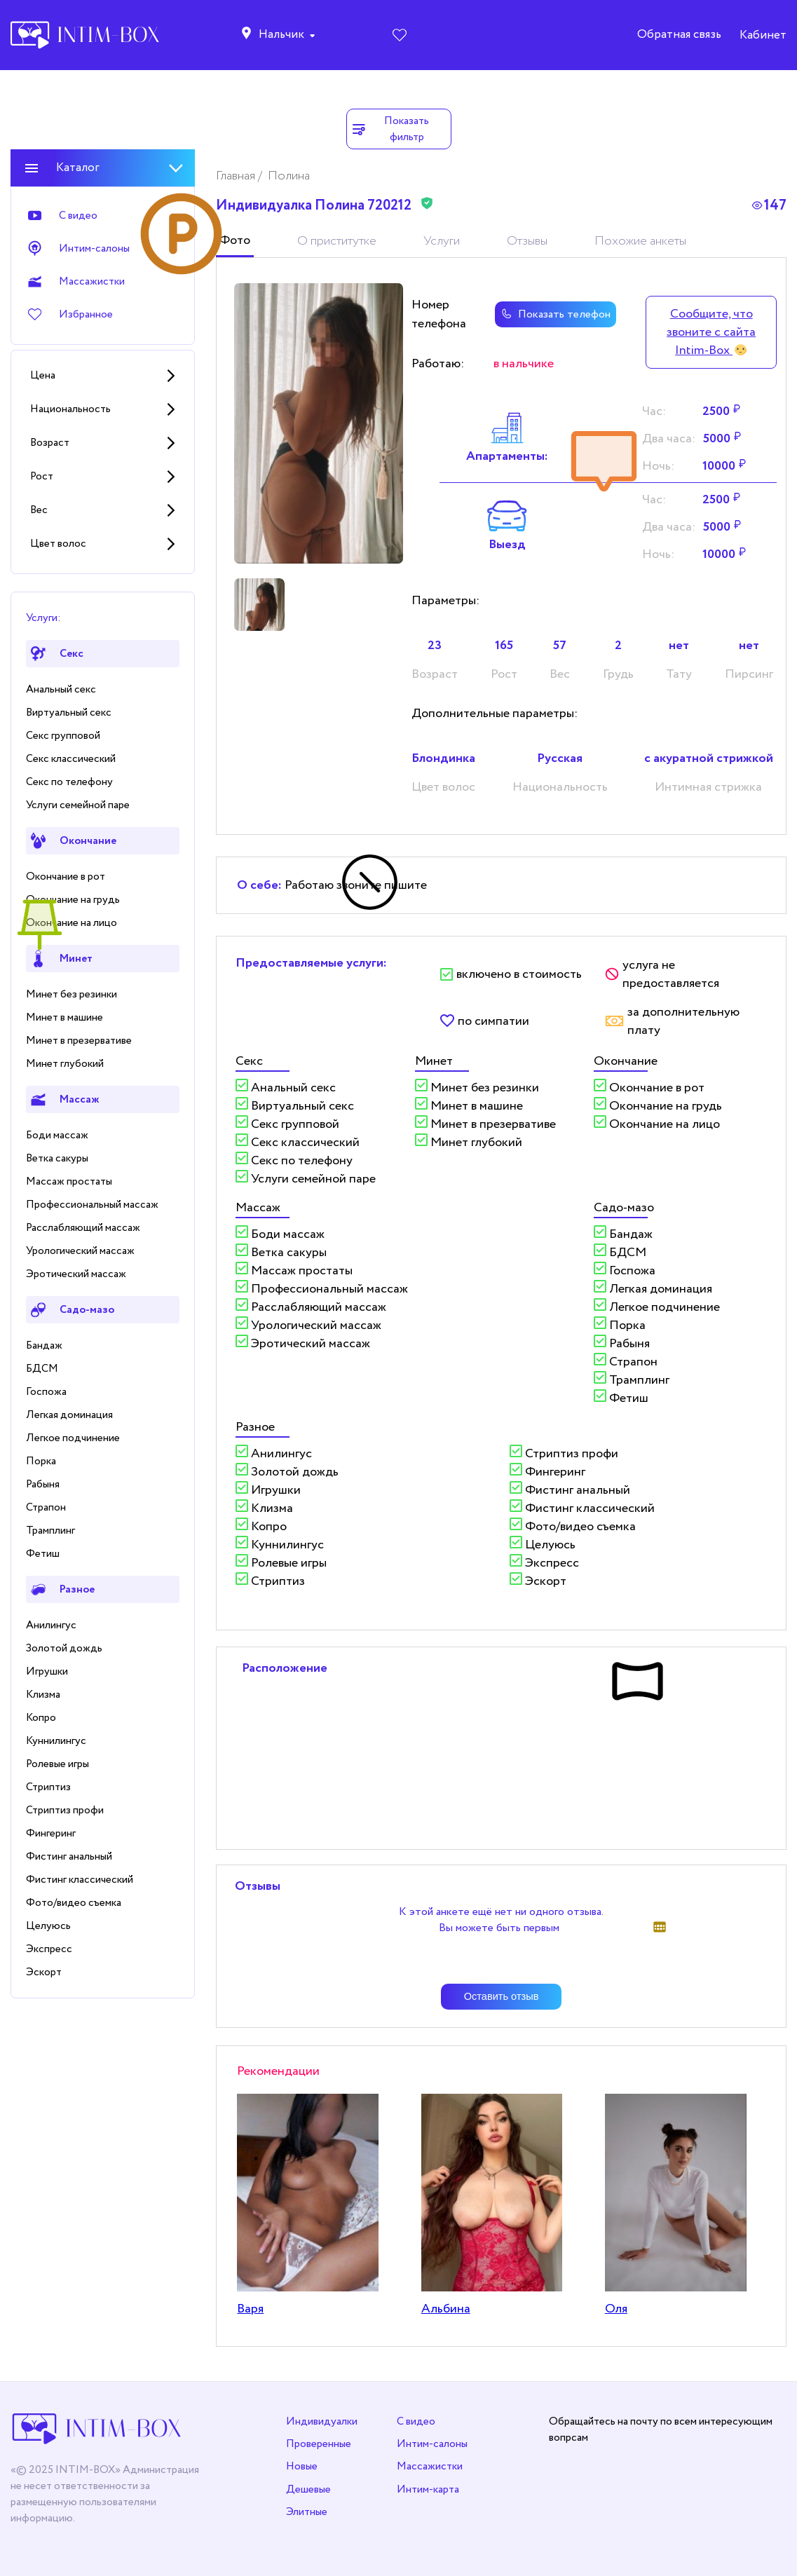 This screenshot has width=797, height=2576. What do you see at coordinates (181, 233) in the screenshot?
I see `visit Product Hunt website` at bounding box center [181, 233].